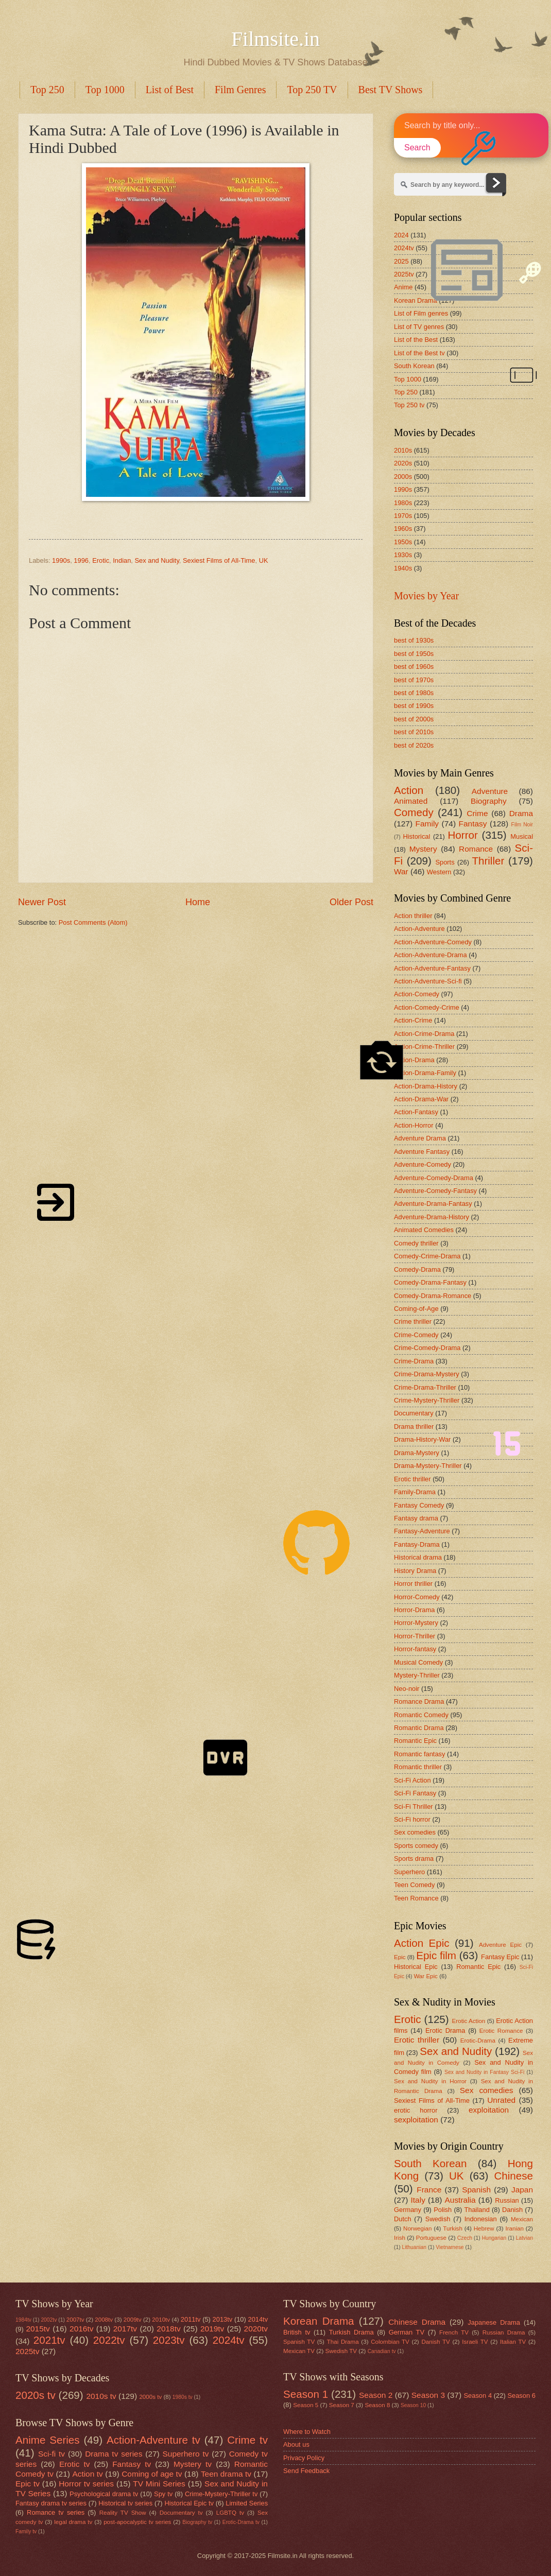  I want to click on preview a document or file, so click(467, 270).